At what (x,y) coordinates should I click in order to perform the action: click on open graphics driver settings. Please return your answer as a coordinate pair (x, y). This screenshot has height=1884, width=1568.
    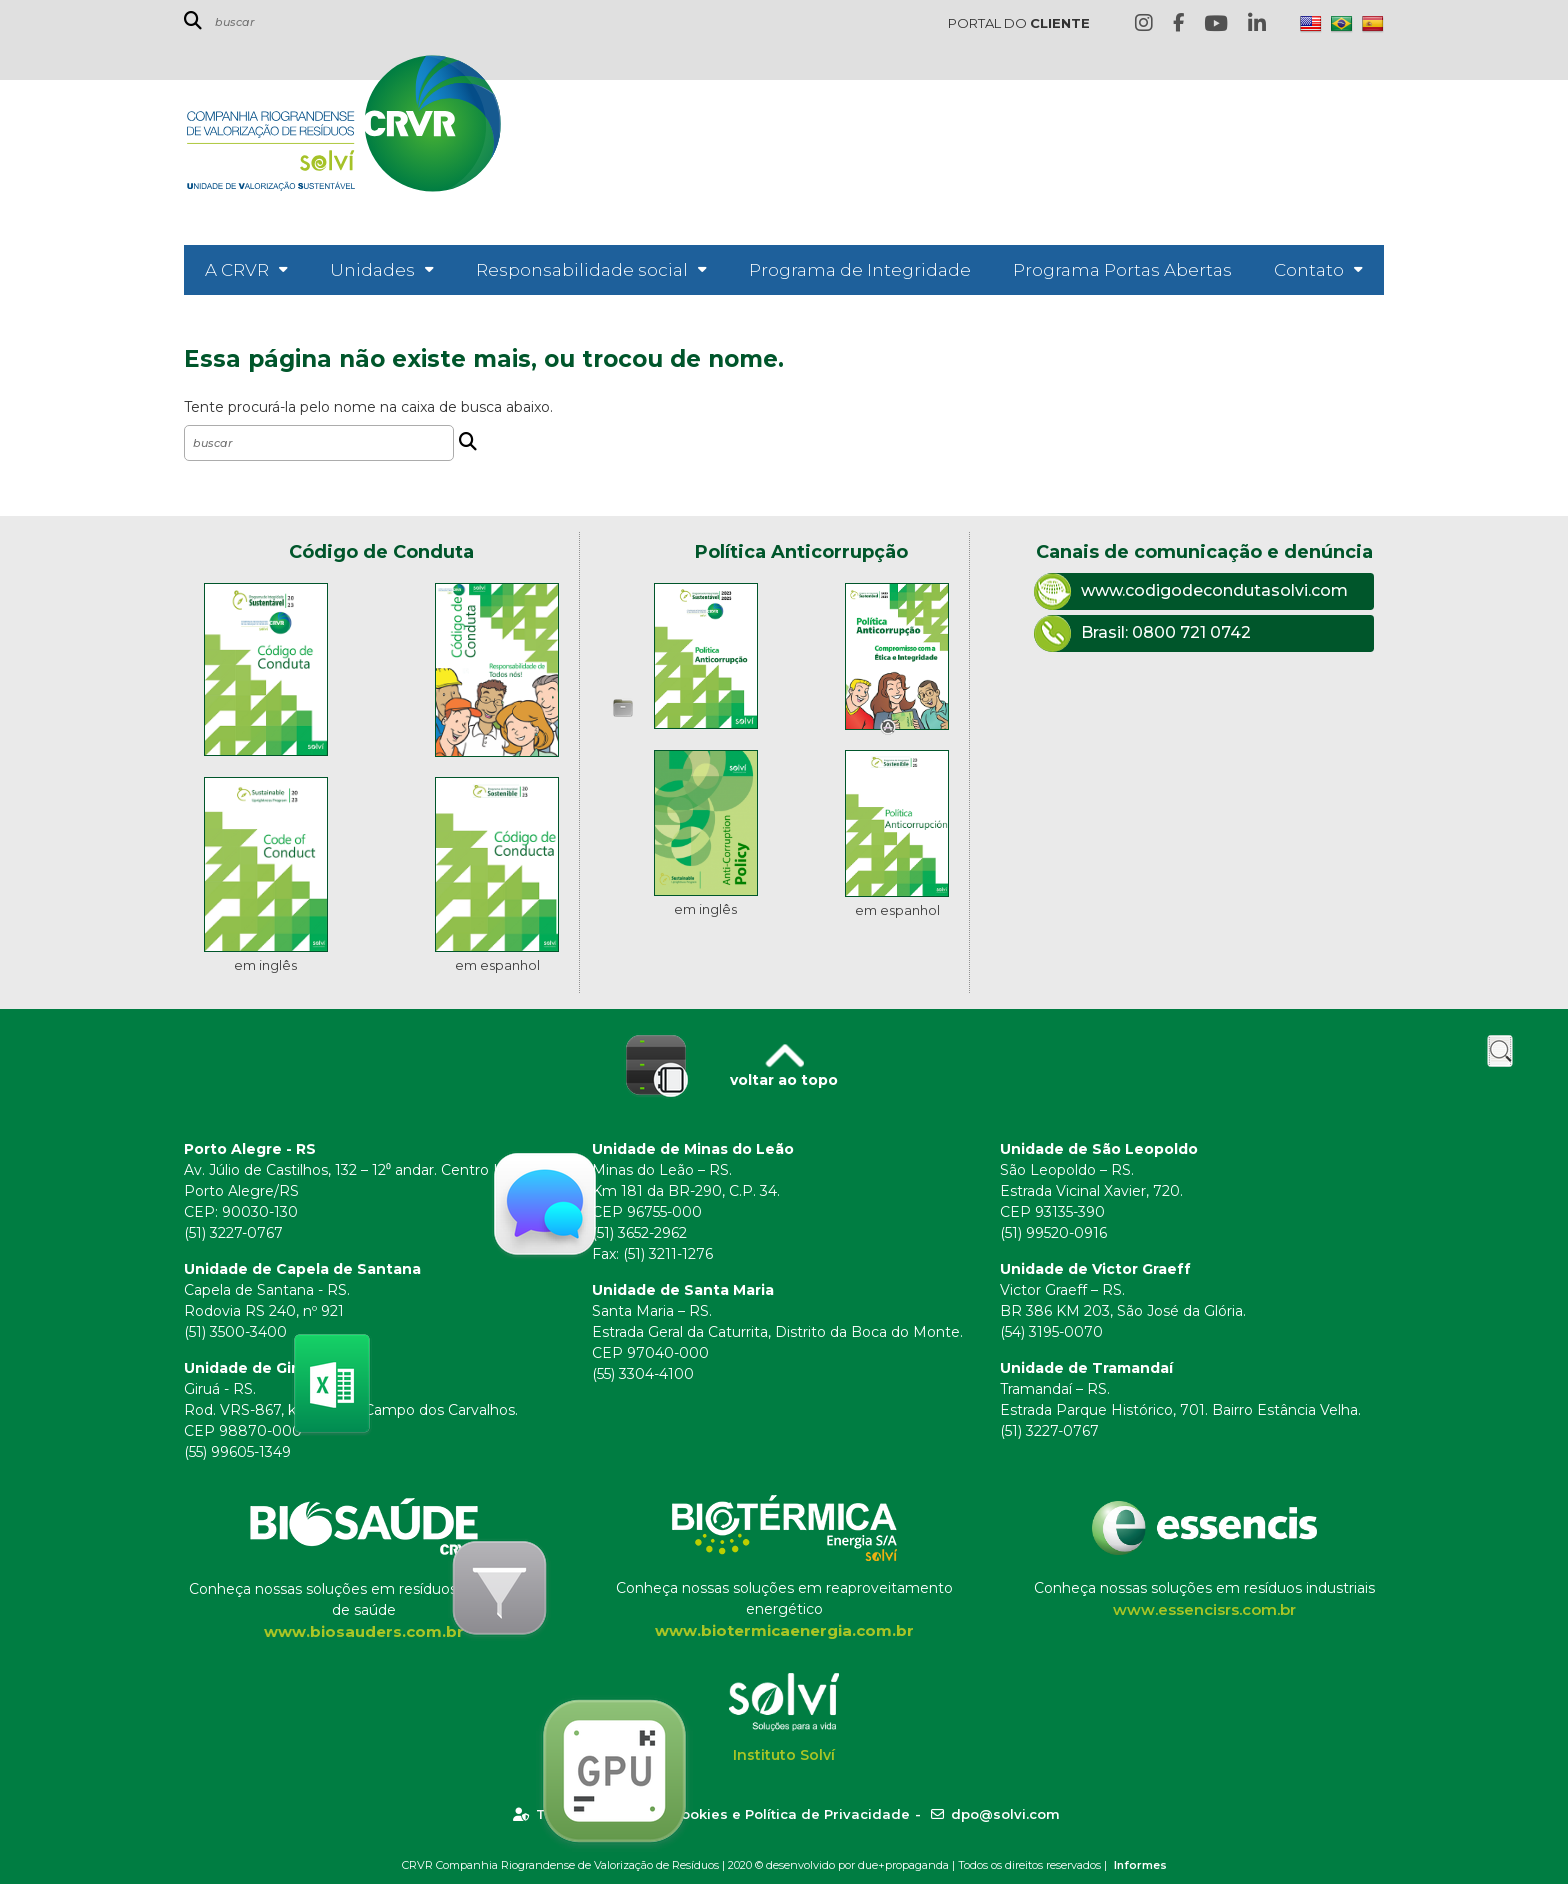
    Looking at the image, I should click on (614, 1773).